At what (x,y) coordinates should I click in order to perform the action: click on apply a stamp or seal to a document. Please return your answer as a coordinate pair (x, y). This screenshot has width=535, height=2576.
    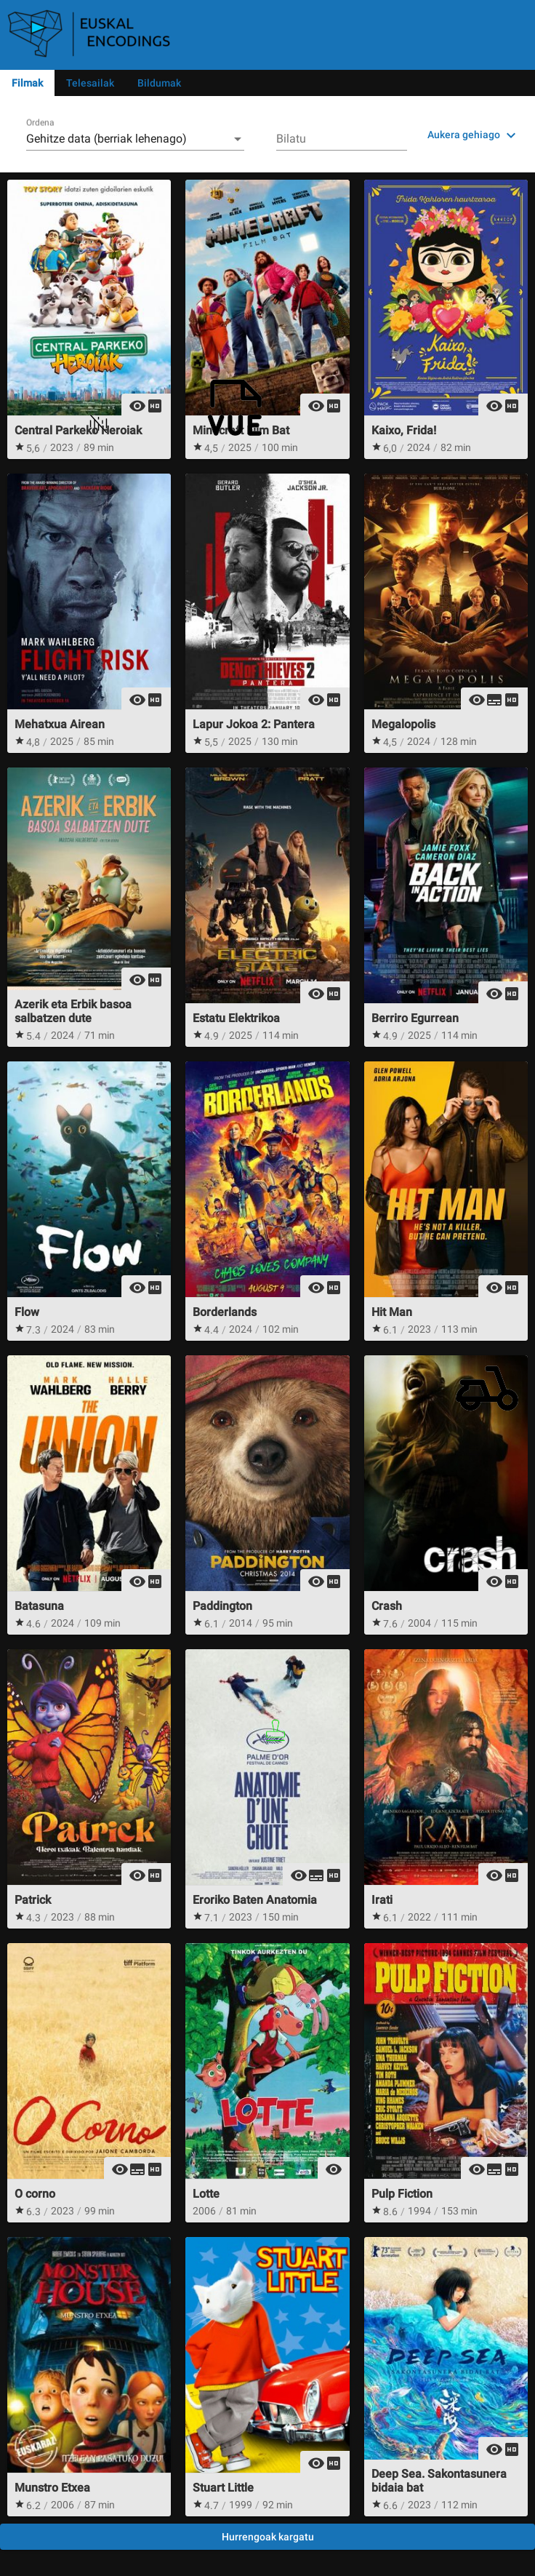
    Looking at the image, I should click on (275, 1731).